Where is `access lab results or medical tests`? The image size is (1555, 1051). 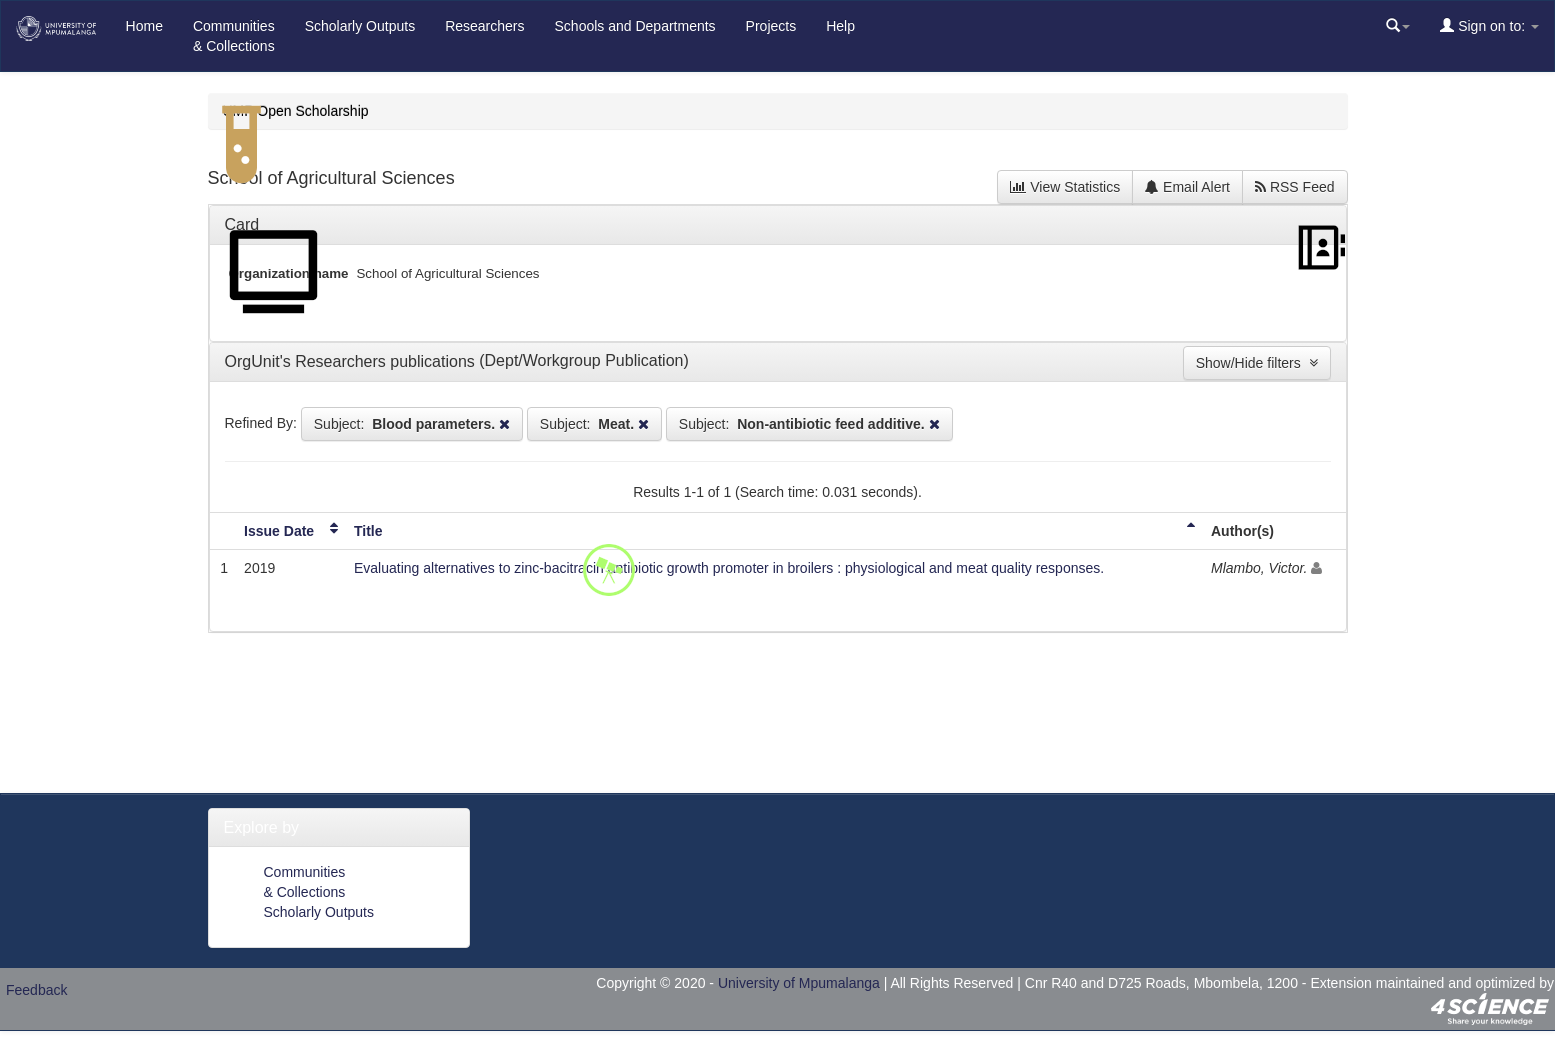 access lab results or medical tests is located at coordinates (241, 144).